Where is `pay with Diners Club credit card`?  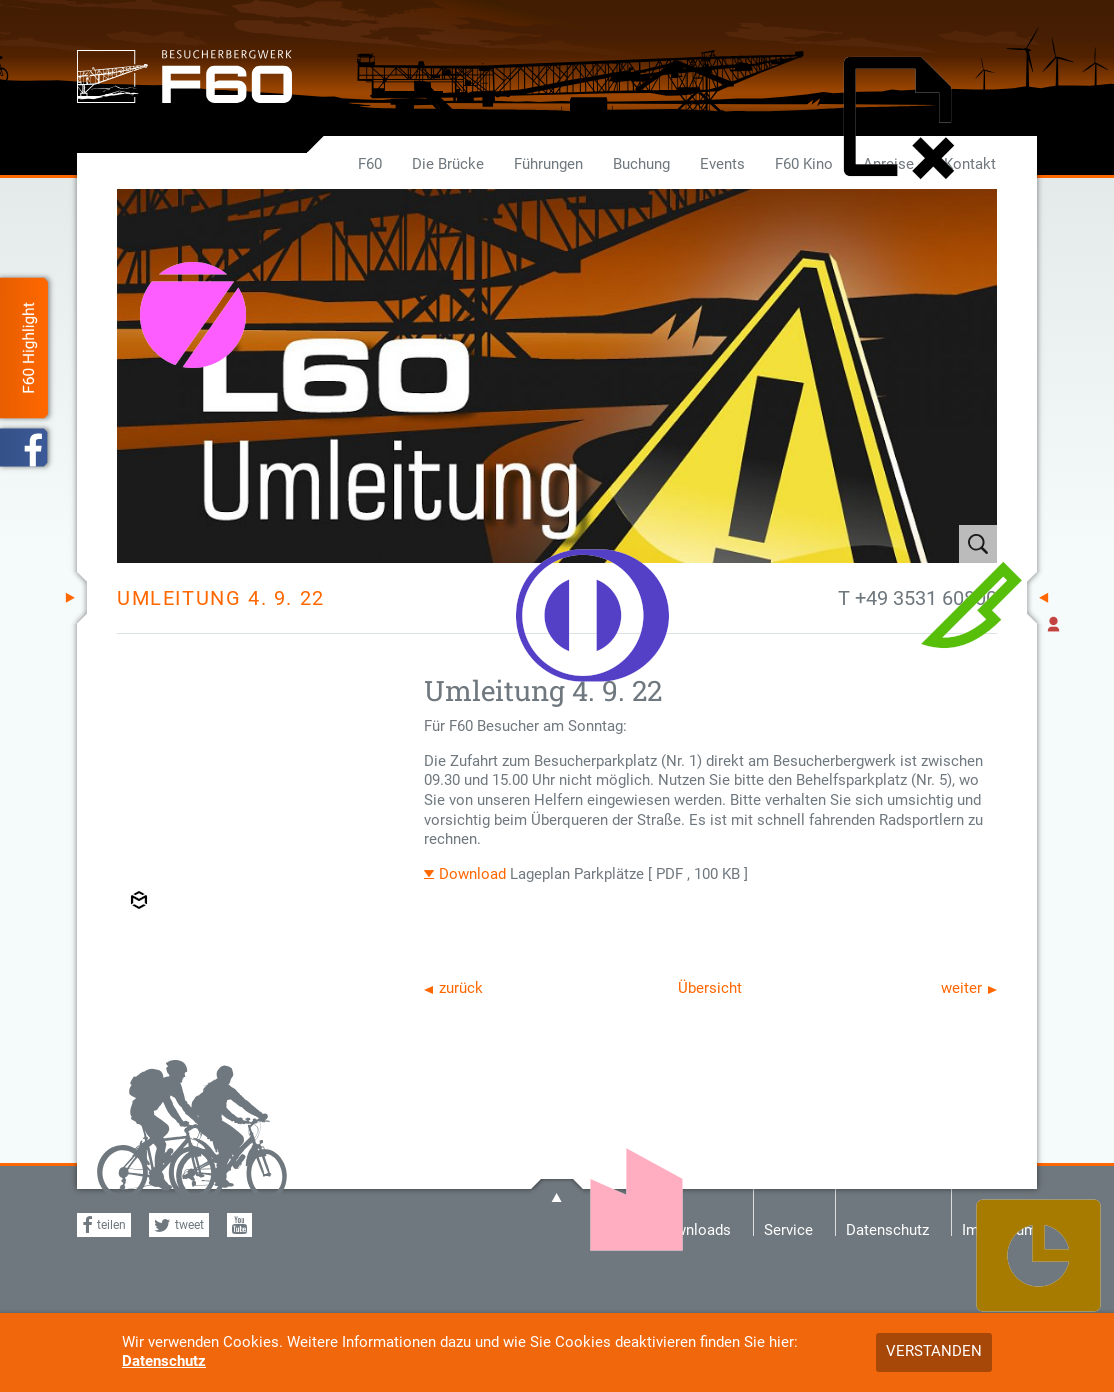 pay with Diners Club credit card is located at coordinates (592, 615).